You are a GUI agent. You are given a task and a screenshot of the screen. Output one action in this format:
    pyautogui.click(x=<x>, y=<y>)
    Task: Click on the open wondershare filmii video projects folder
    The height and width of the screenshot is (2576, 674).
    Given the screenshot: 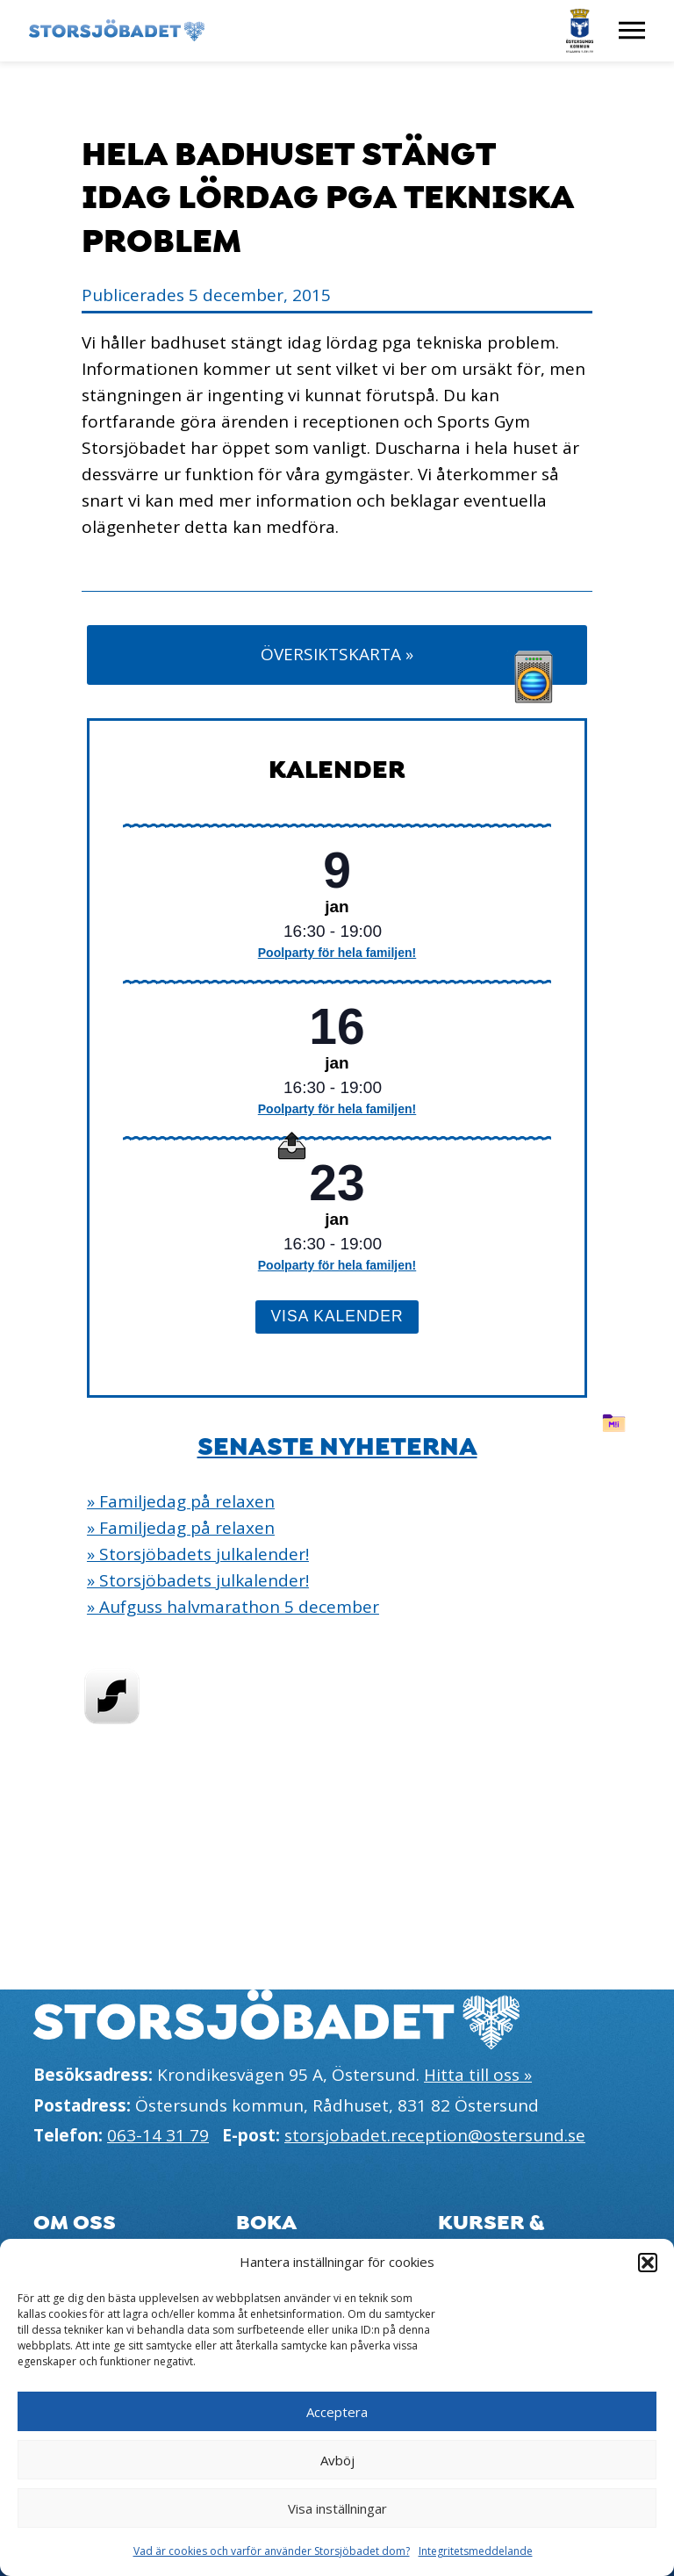 What is the action you would take?
    pyautogui.click(x=613, y=1423)
    